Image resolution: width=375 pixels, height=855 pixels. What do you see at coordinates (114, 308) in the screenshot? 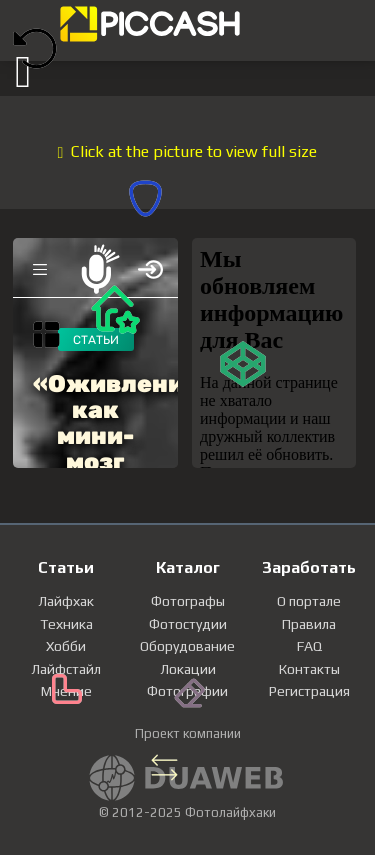
I see `mark a location as favorite` at bounding box center [114, 308].